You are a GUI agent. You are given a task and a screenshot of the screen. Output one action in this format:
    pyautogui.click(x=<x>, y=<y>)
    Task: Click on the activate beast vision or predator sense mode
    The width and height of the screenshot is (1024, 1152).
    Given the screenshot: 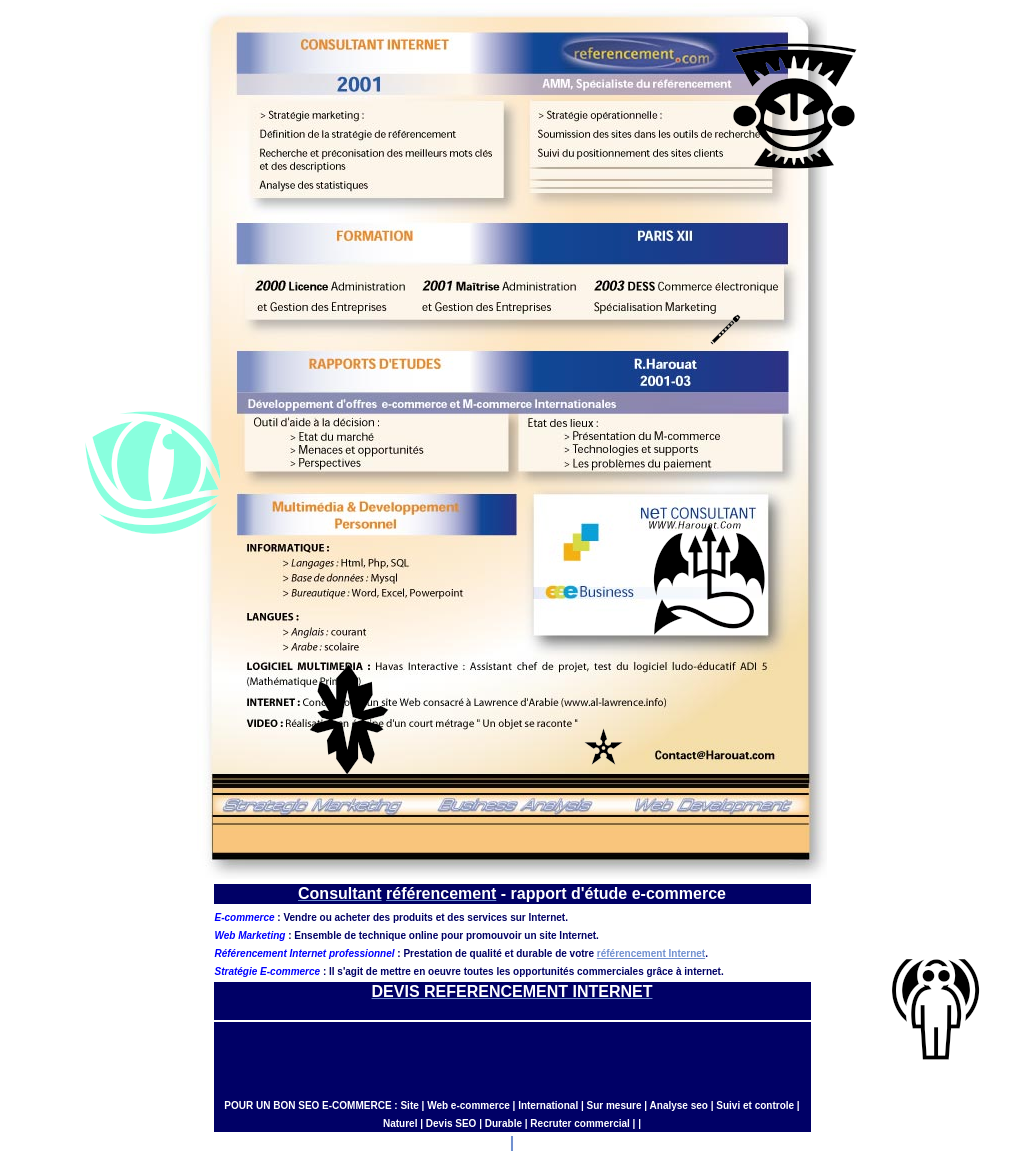 What is the action you would take?
    pyautogui.click(x=152, y=470)
    